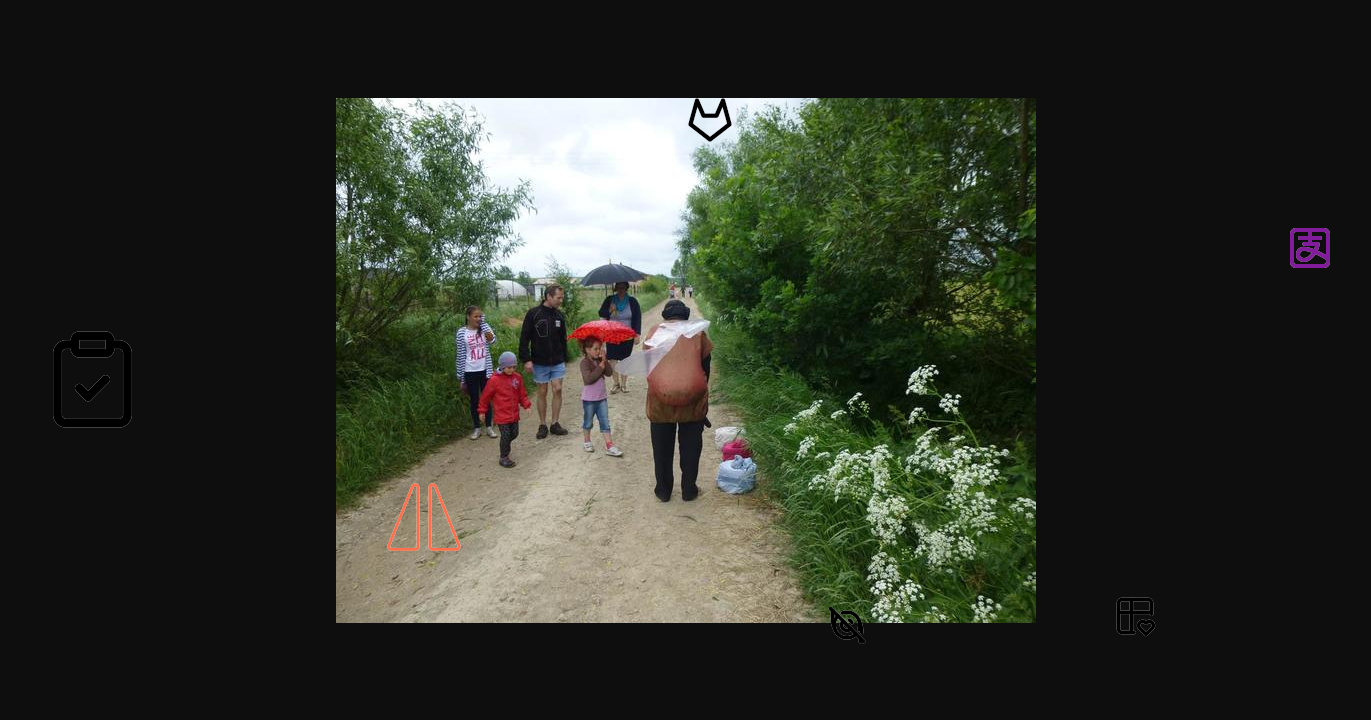 The image size is (1371, 720). What do you see at coordinates (847, 625) in the screenshot?
I see `disable storm alerts` at bounding box center [847, 625].